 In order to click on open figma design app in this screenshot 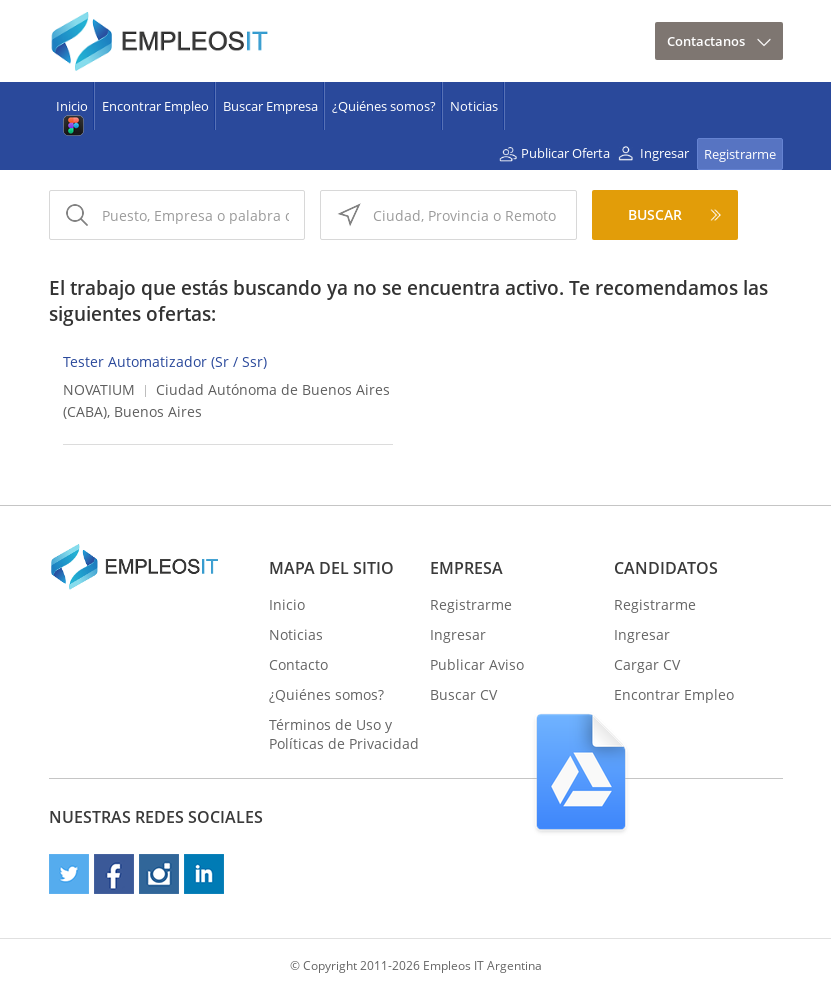, I will do `click(73, 125)`.